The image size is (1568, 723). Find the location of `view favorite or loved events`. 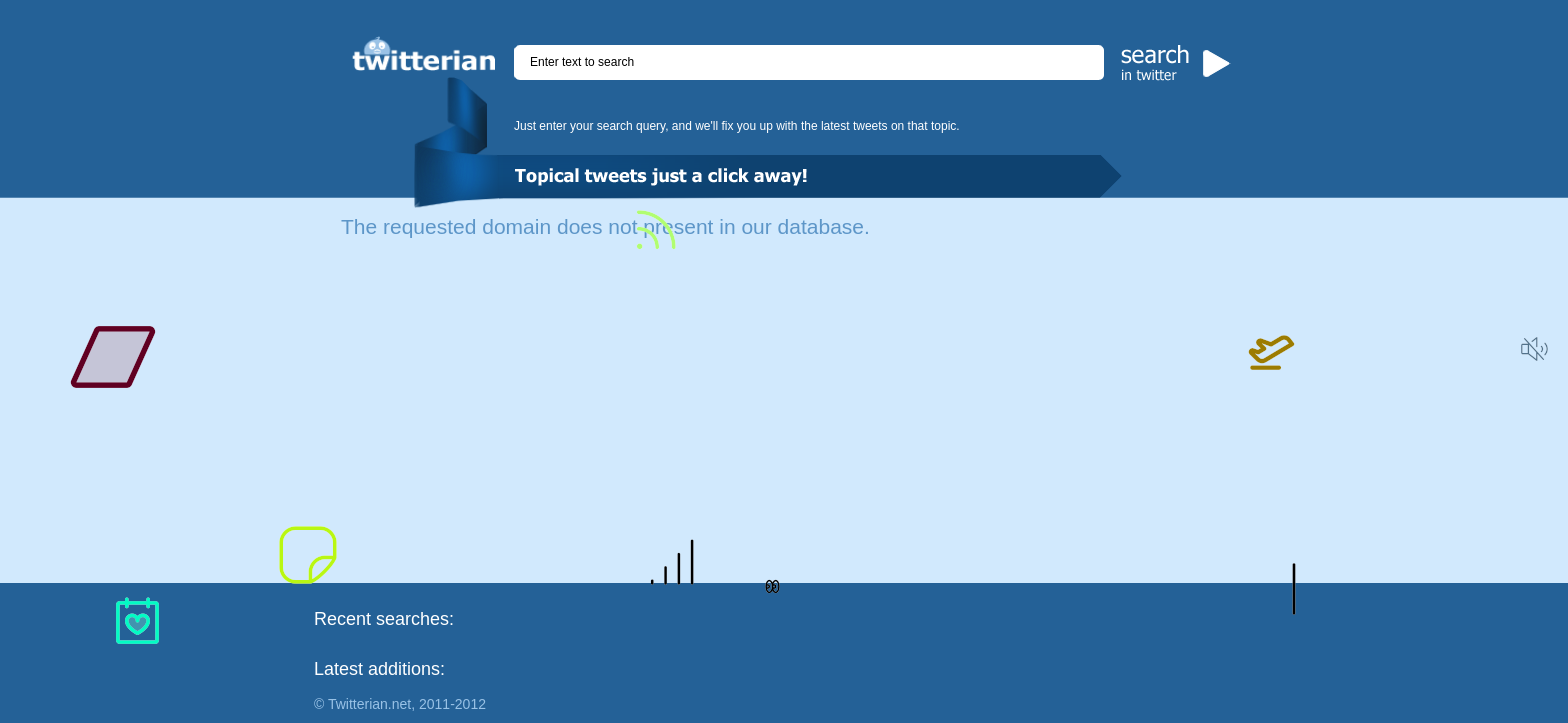

view favorite or loved events is located at coordinates (137, 622).